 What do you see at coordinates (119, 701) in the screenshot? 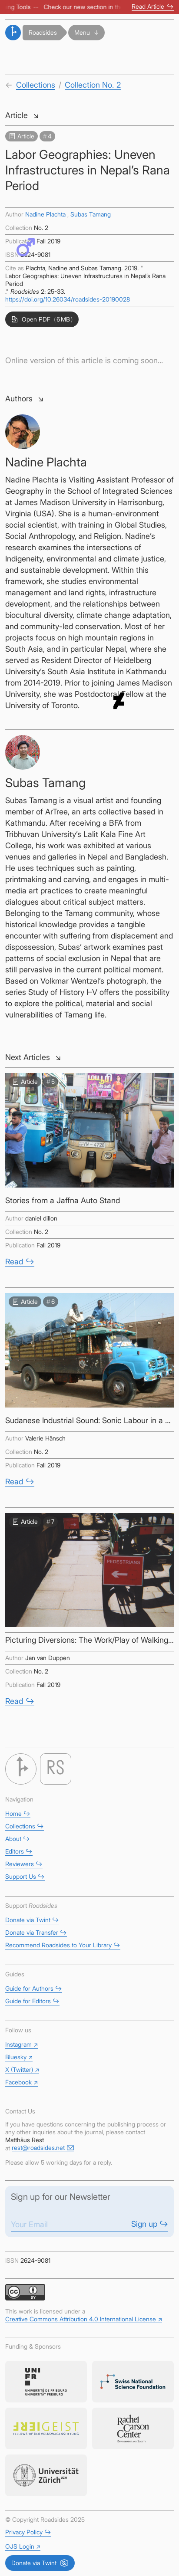
I see `visit deviantart profile or page` at bounding box center [119, 701].